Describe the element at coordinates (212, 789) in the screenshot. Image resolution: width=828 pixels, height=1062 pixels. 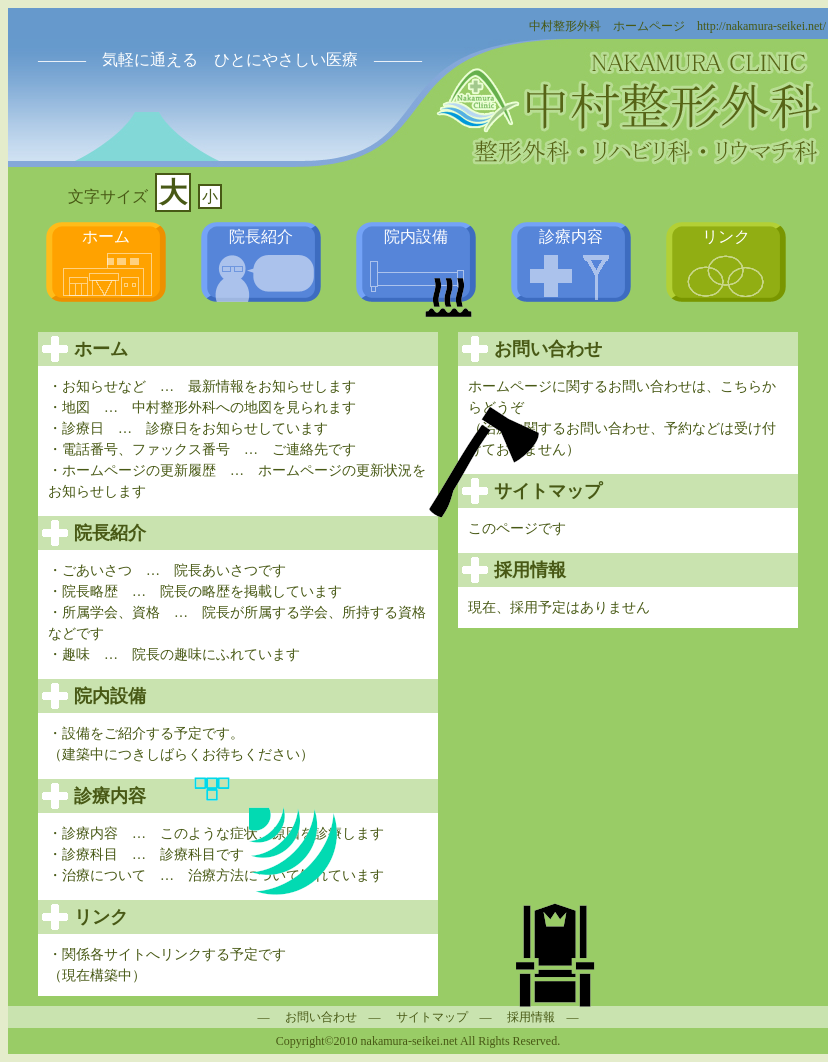
I see `place a t-shaped tetris block` at that location.